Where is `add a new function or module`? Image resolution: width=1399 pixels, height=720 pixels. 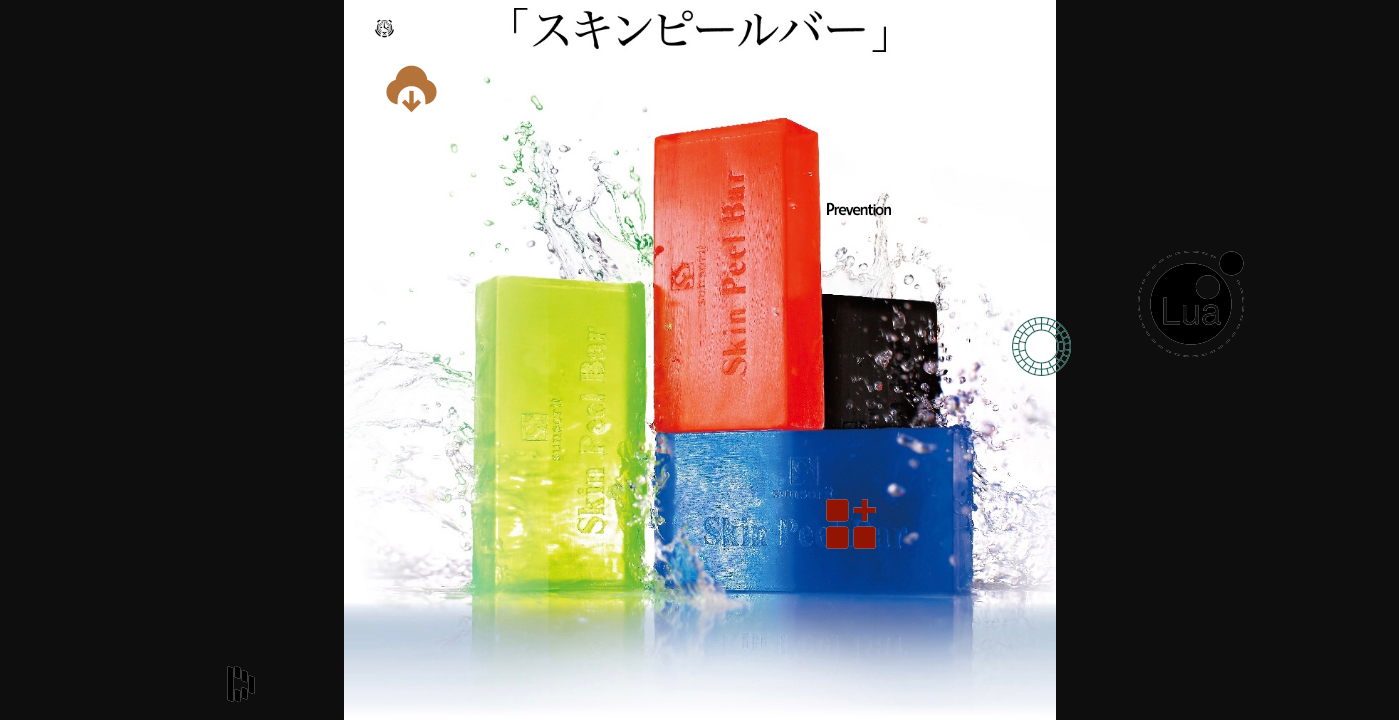
add a new function or module is located at coordinates (851, 524).